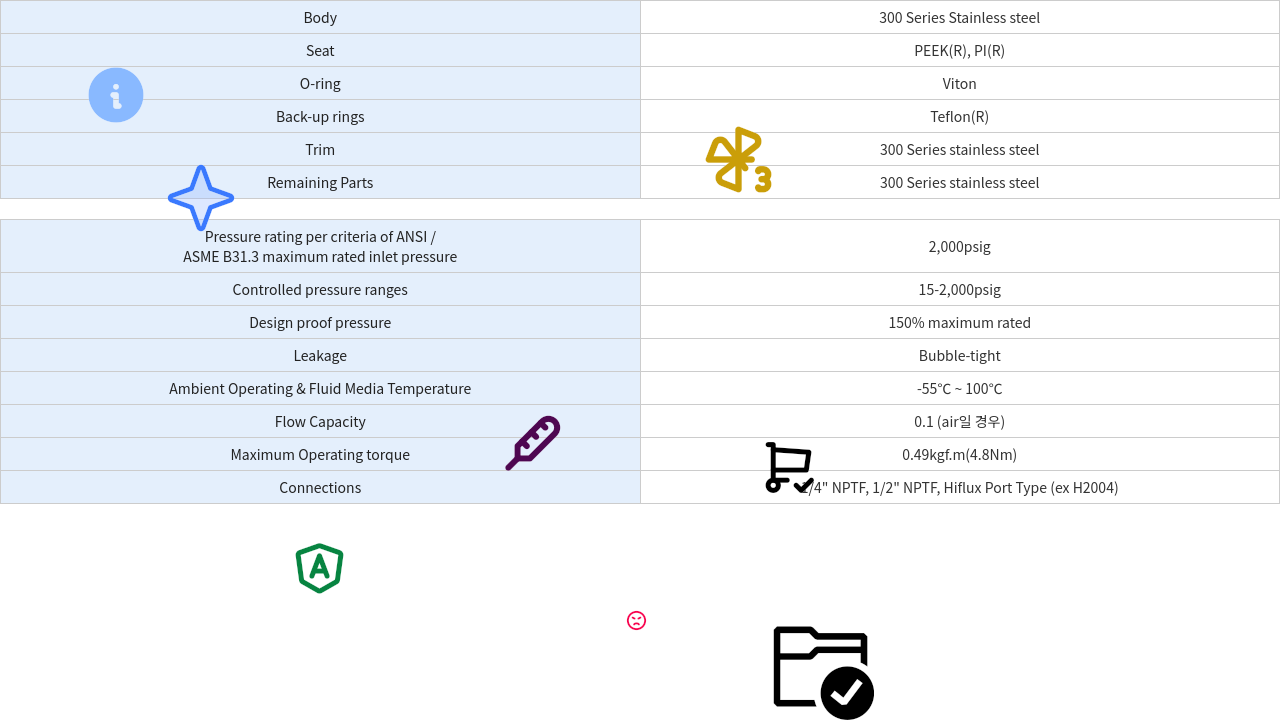 This screenshot has width=1280, height=720. What do you see at coordinates (636, 620) in the screenshot?
I see `select angry reaction or emoji` at bounding box center [636, 620].